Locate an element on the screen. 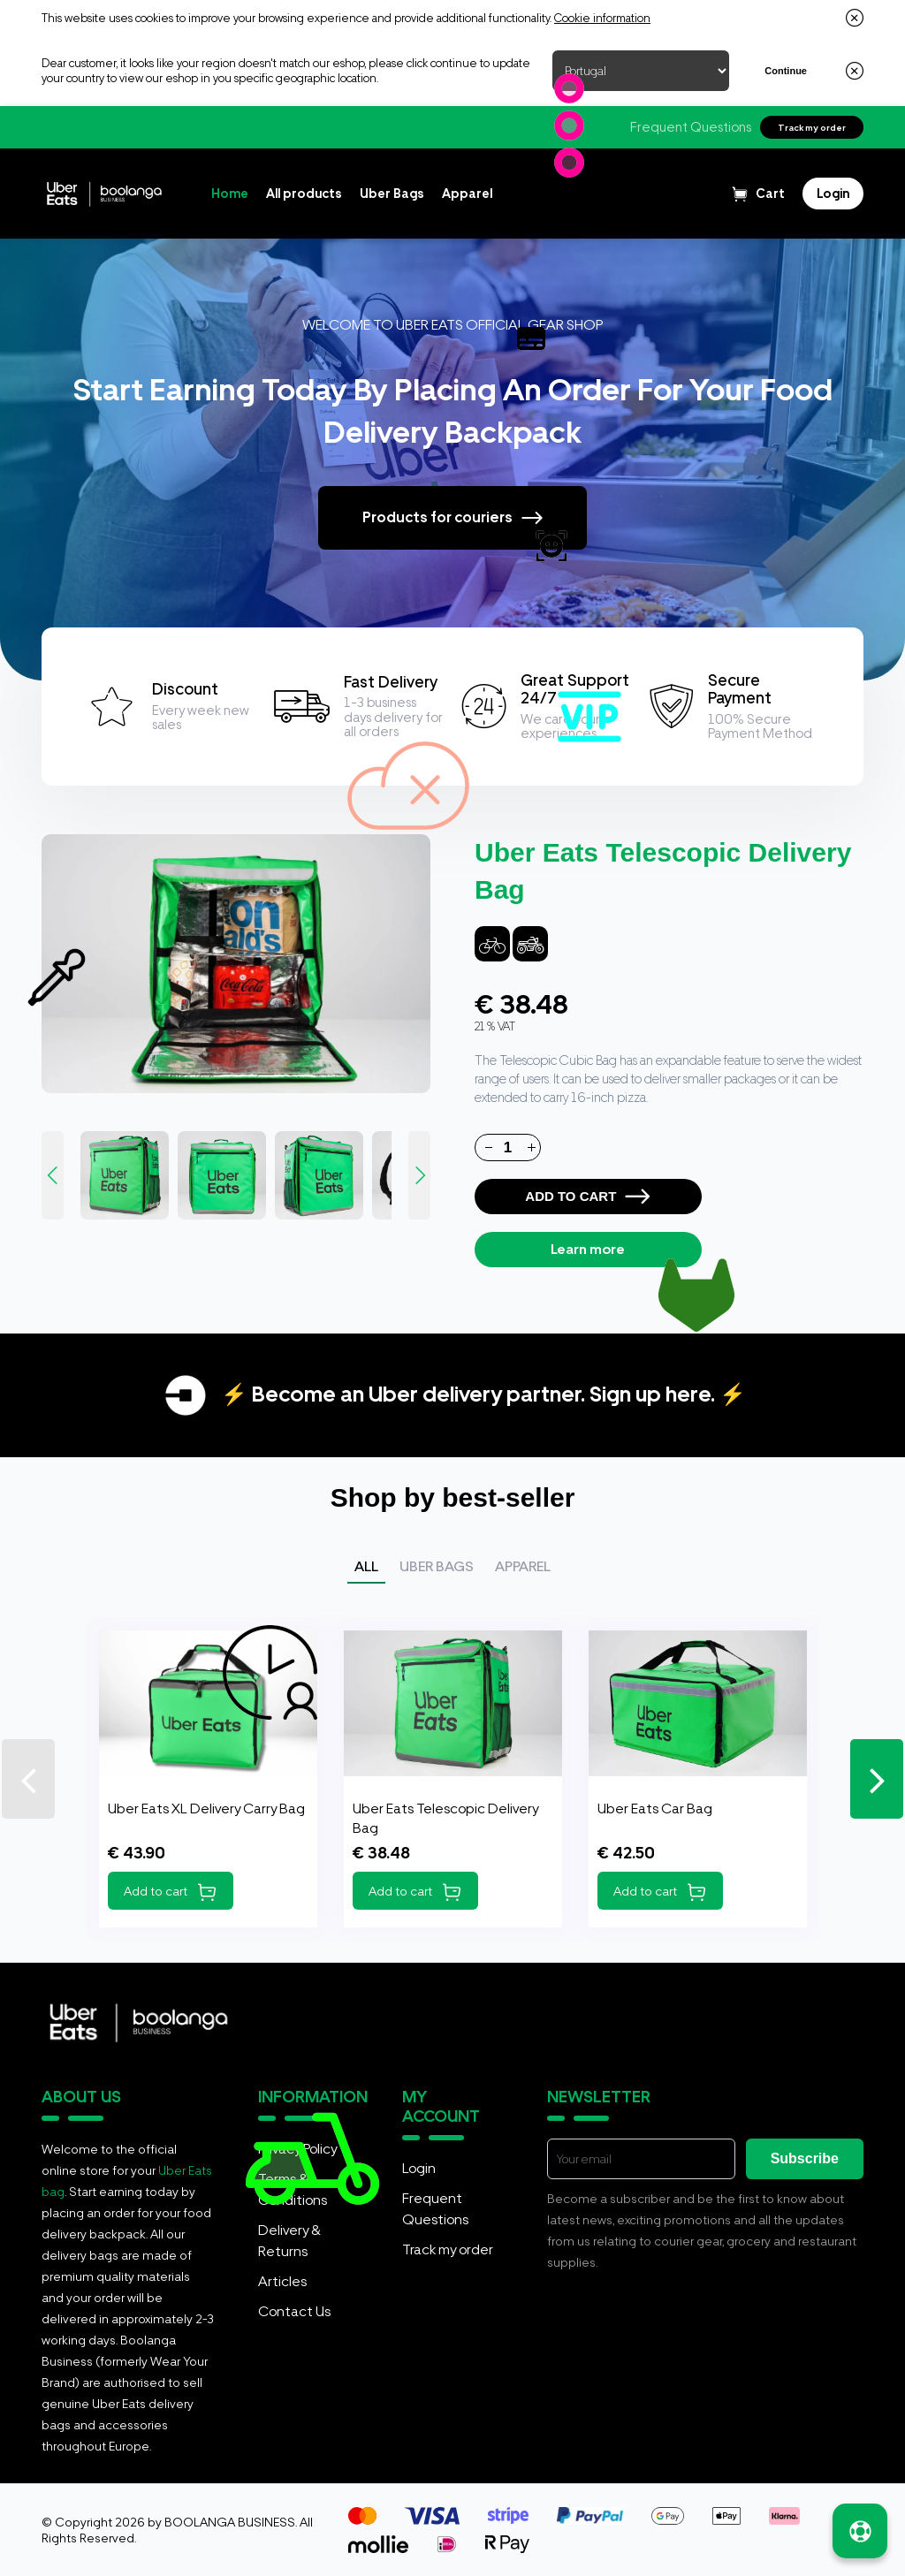 The height and width of the screenshot is (2576, 905). select a color from the canvas is located at coordinates (57, 977).